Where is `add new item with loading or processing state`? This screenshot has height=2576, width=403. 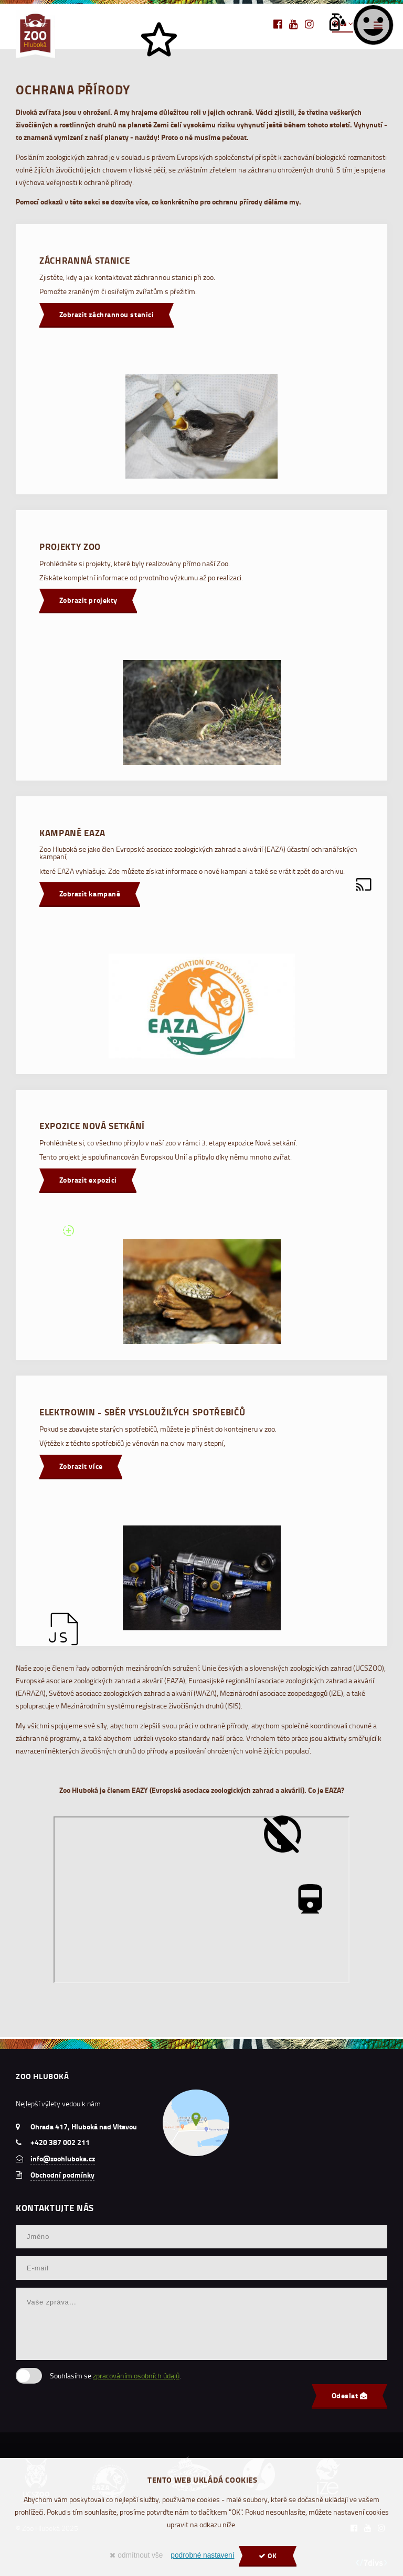 add new item with loading or processing state is located at coordinates (68, 1230).